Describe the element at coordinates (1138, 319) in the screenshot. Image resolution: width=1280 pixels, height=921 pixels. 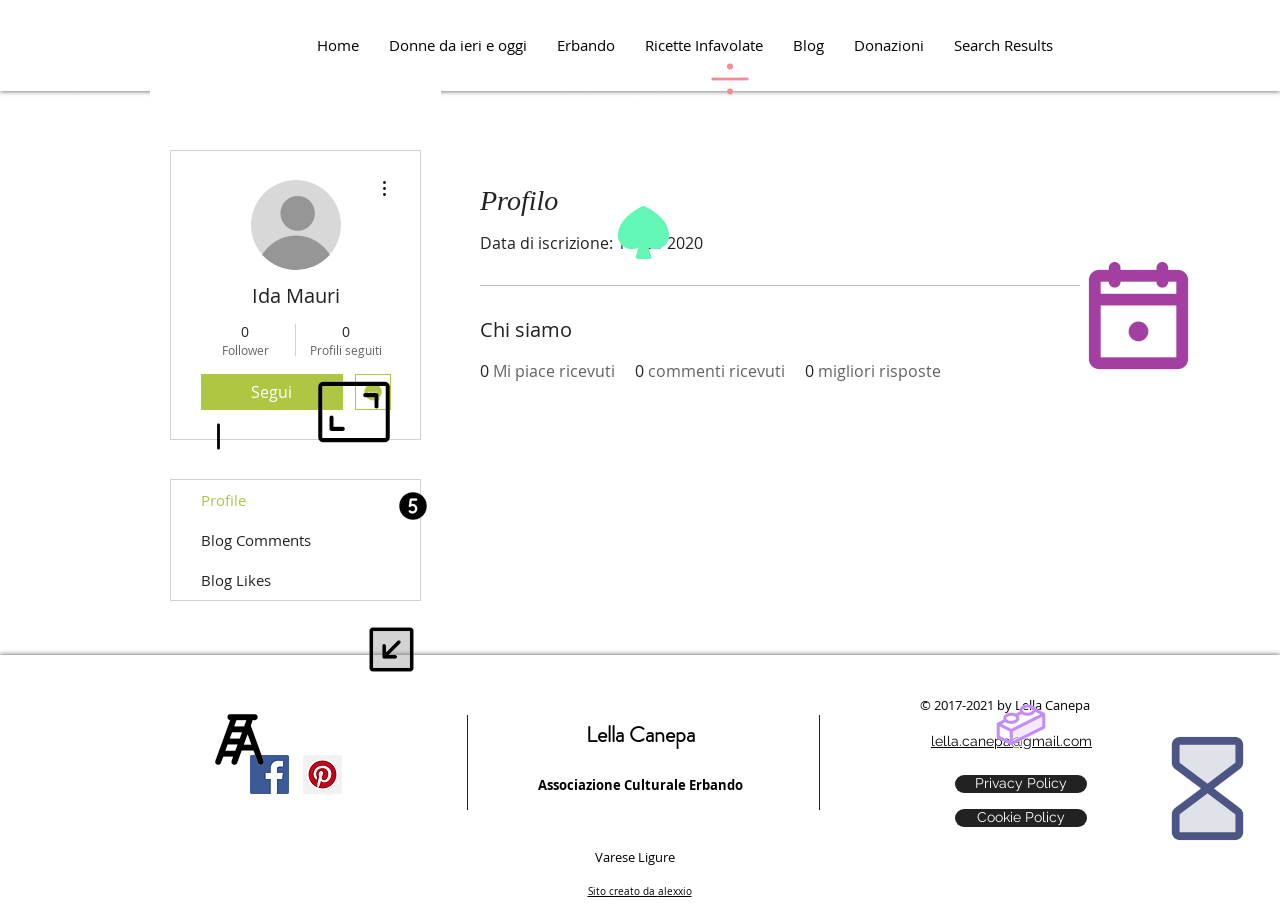
I see `indicates an event or reminder on today's date` at that location.